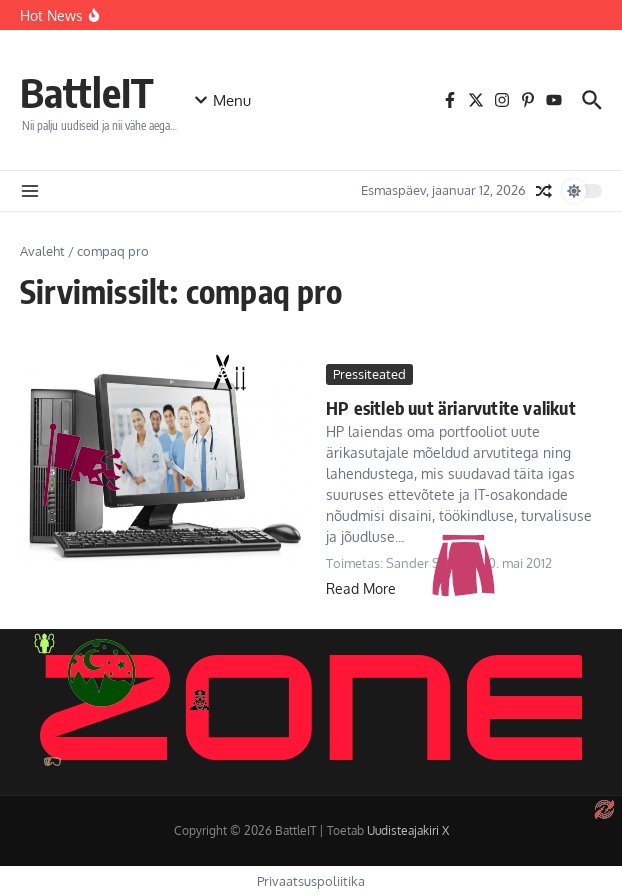 The width and height of the screenshot is (622, 896). What do you see at coordinates (228, 372) in the screenshot?
I see `browse skiing or winter sports activities` at bounding box center [228, 372].